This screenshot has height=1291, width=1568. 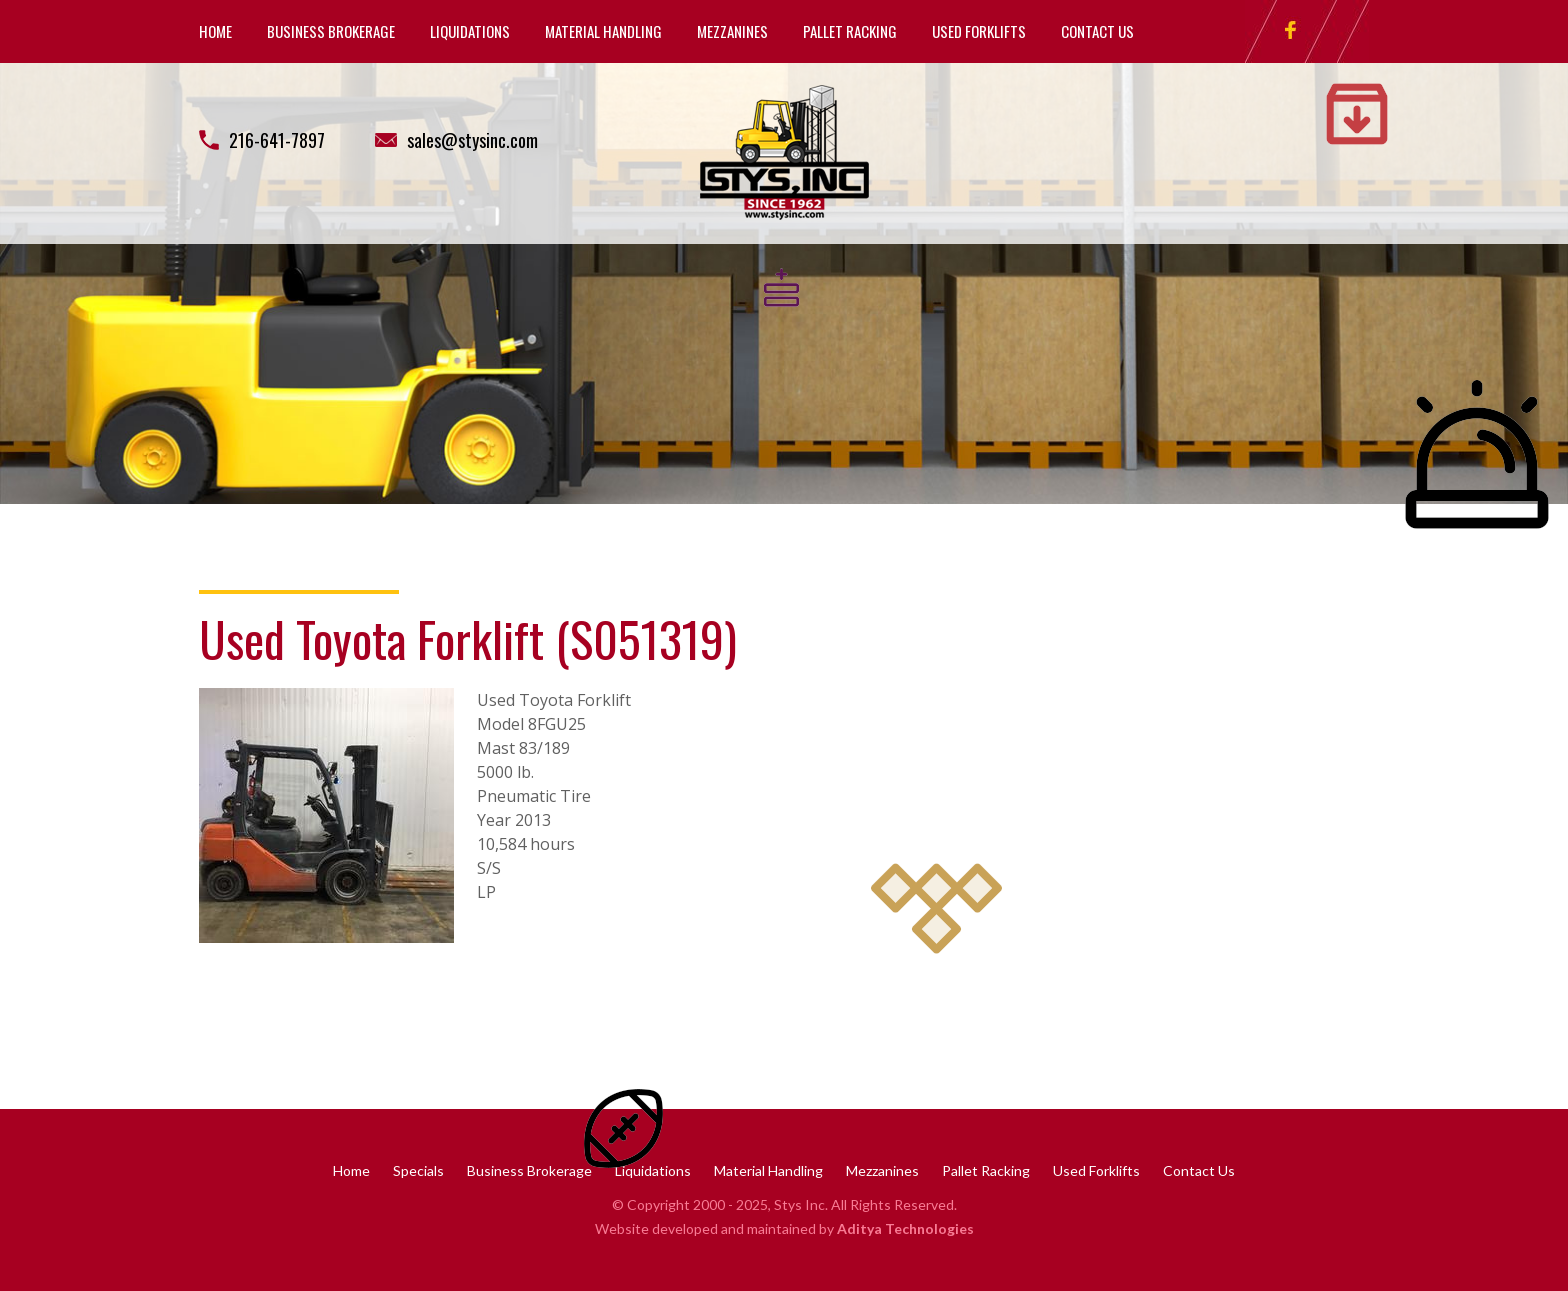 I want to click on access sports scores and updates, so click(x=623, y=1128).